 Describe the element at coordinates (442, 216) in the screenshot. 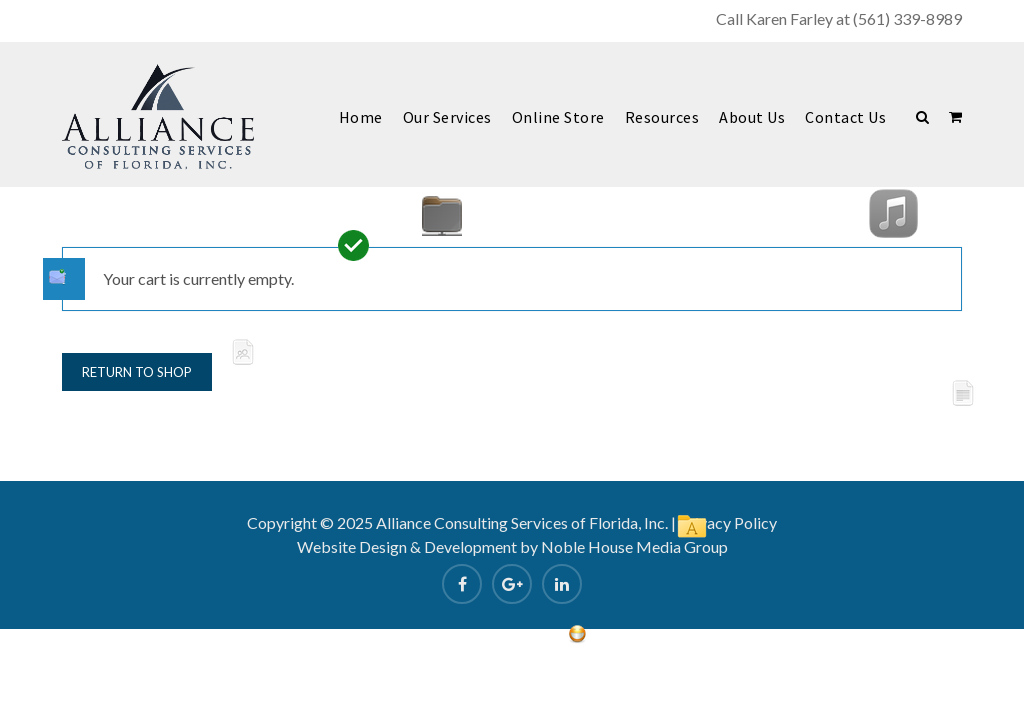

I see `access files stored on a remote server` at that location.